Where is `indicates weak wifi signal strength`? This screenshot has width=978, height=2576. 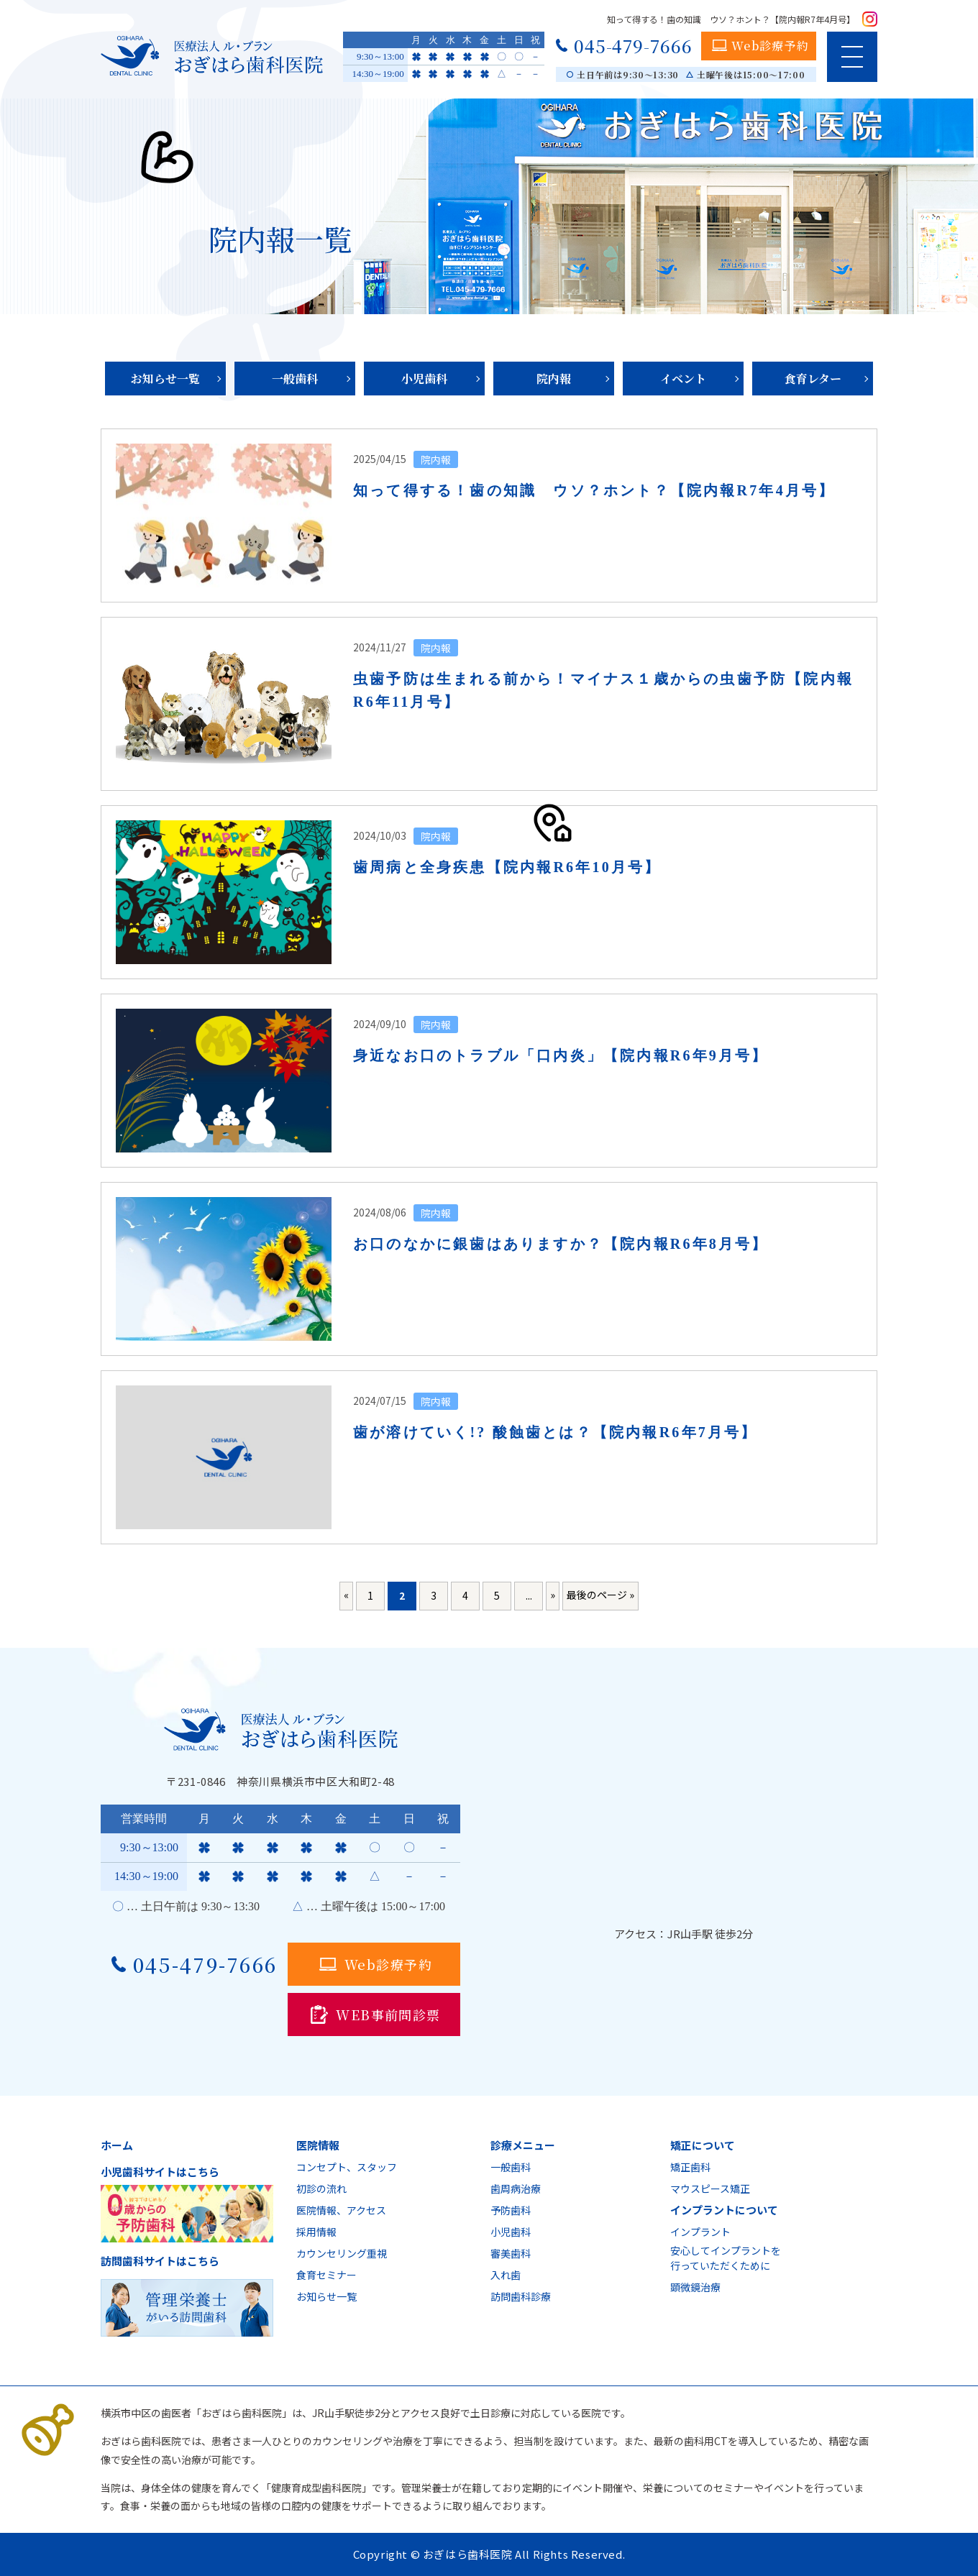
indicates weak wifi signal strength is located at coordinates (262, 725).